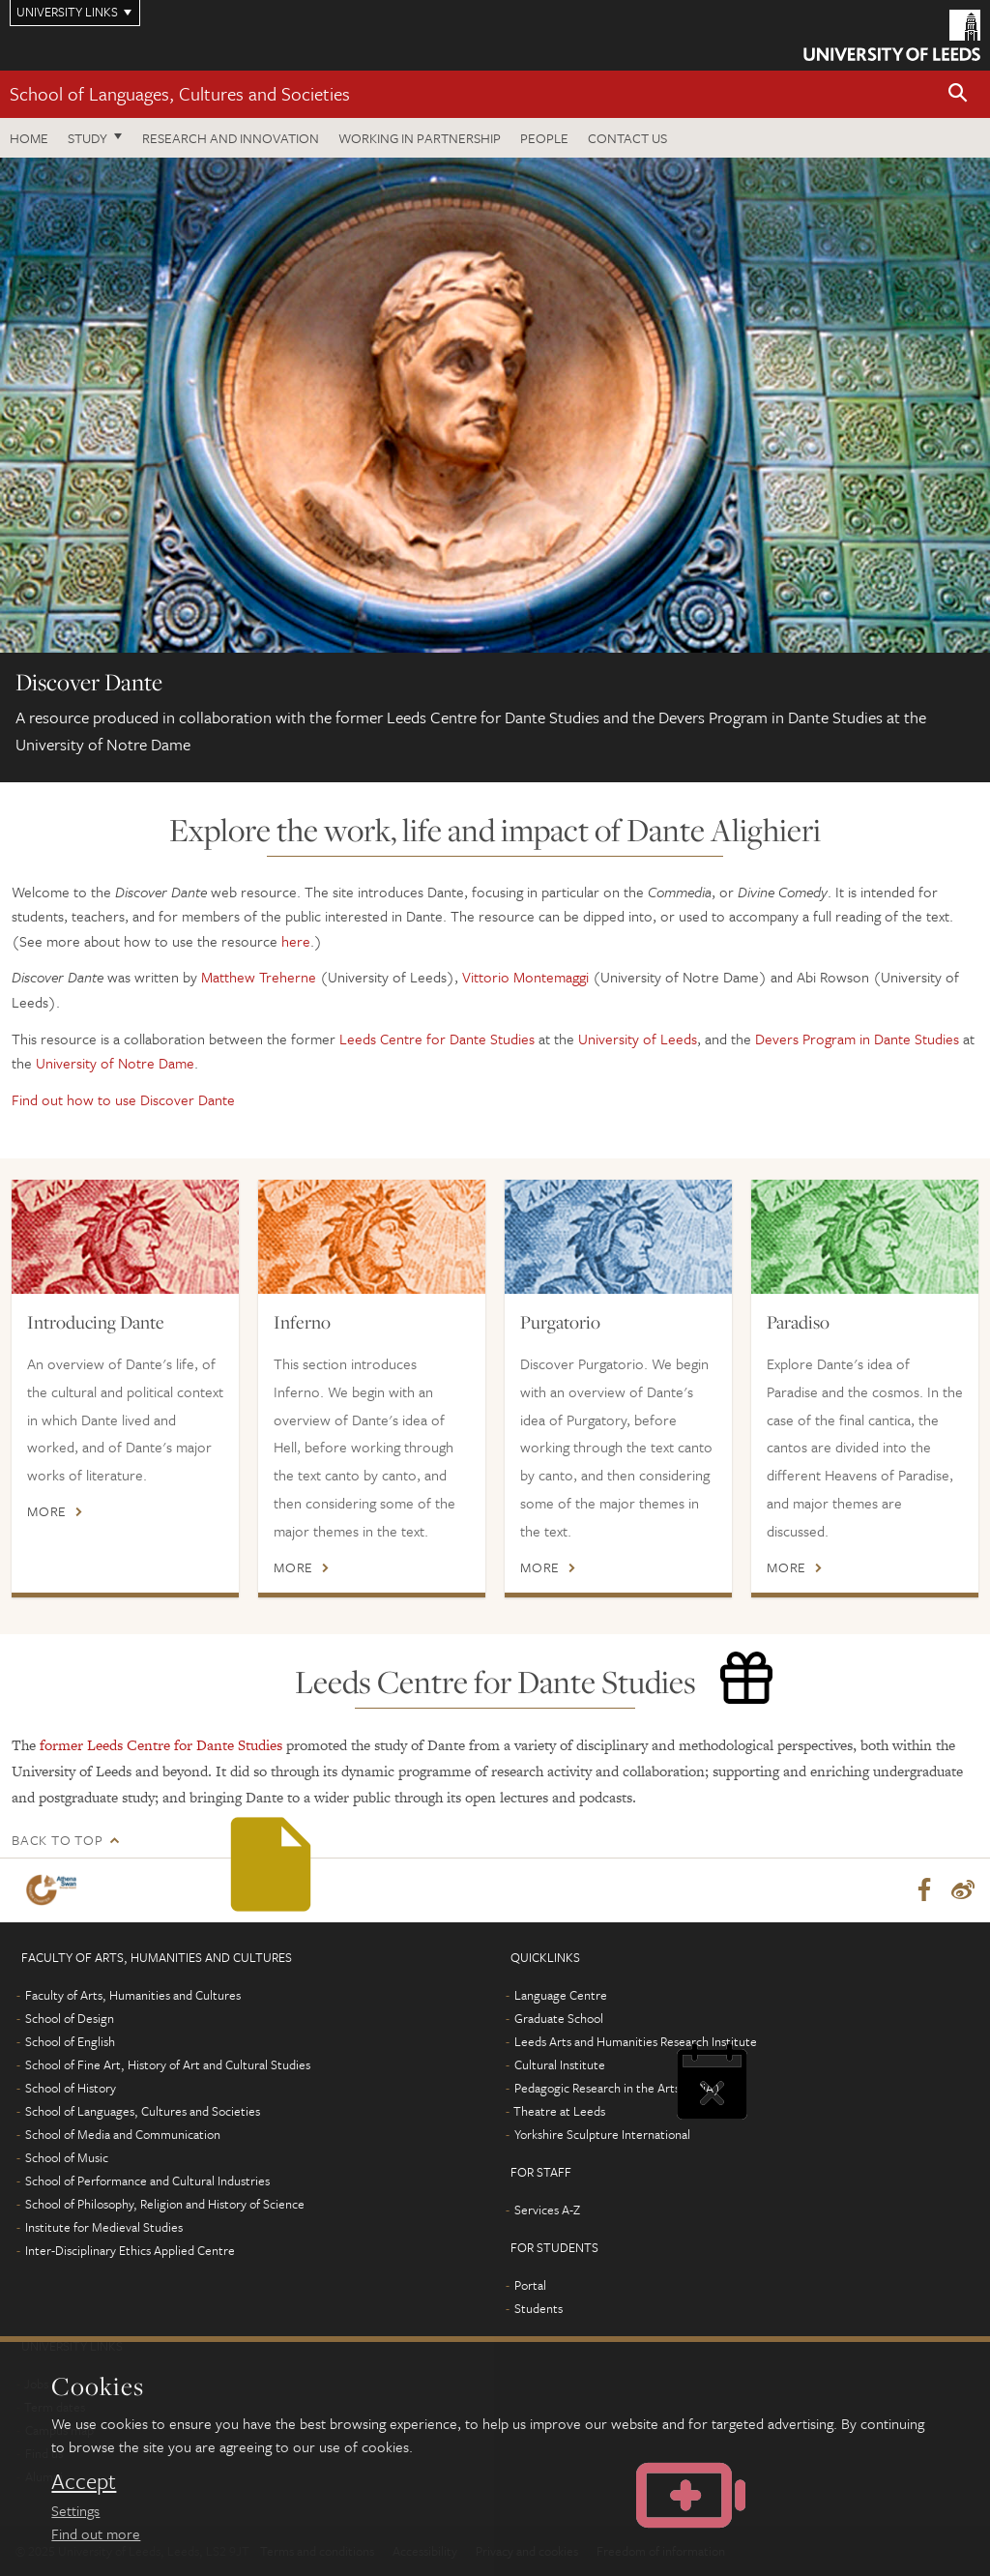 The width and height of the screenshot is (990, 2576). I want to click on view or redeem a gift, so click(746, 1678).